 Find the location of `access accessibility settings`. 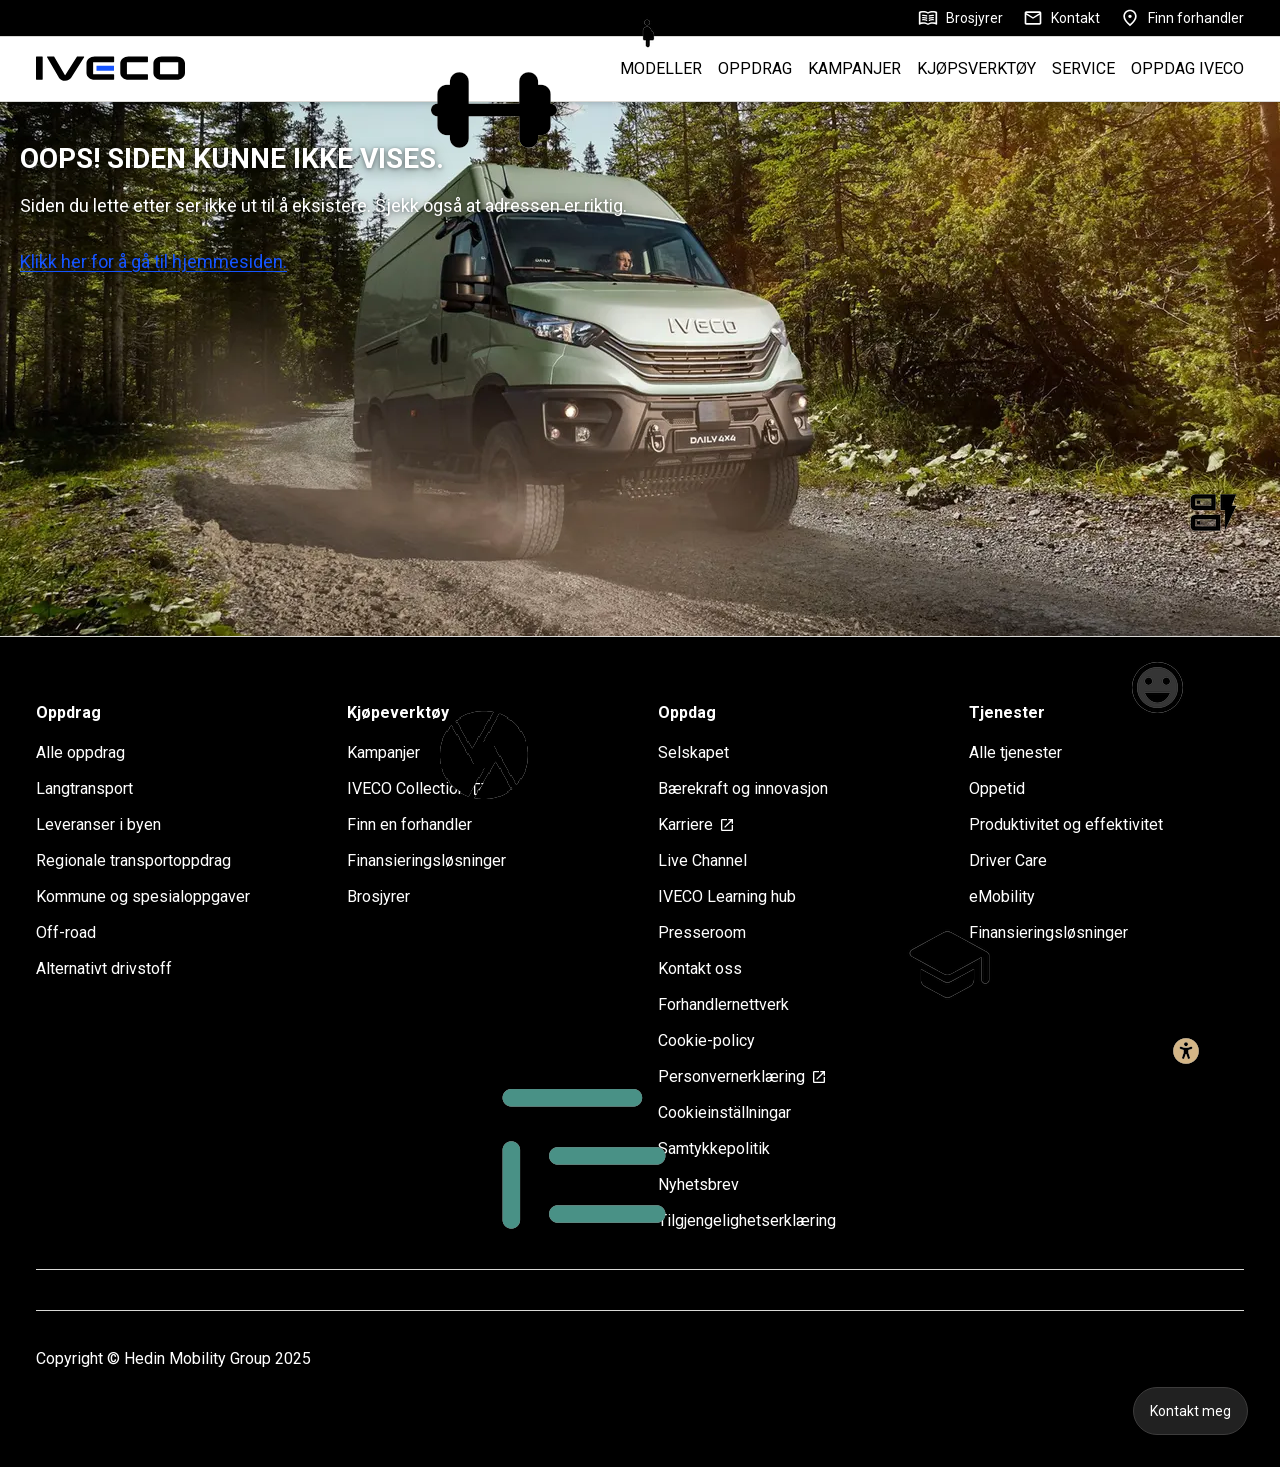

access accessibility settings is located at coordinates (1186, 1051).